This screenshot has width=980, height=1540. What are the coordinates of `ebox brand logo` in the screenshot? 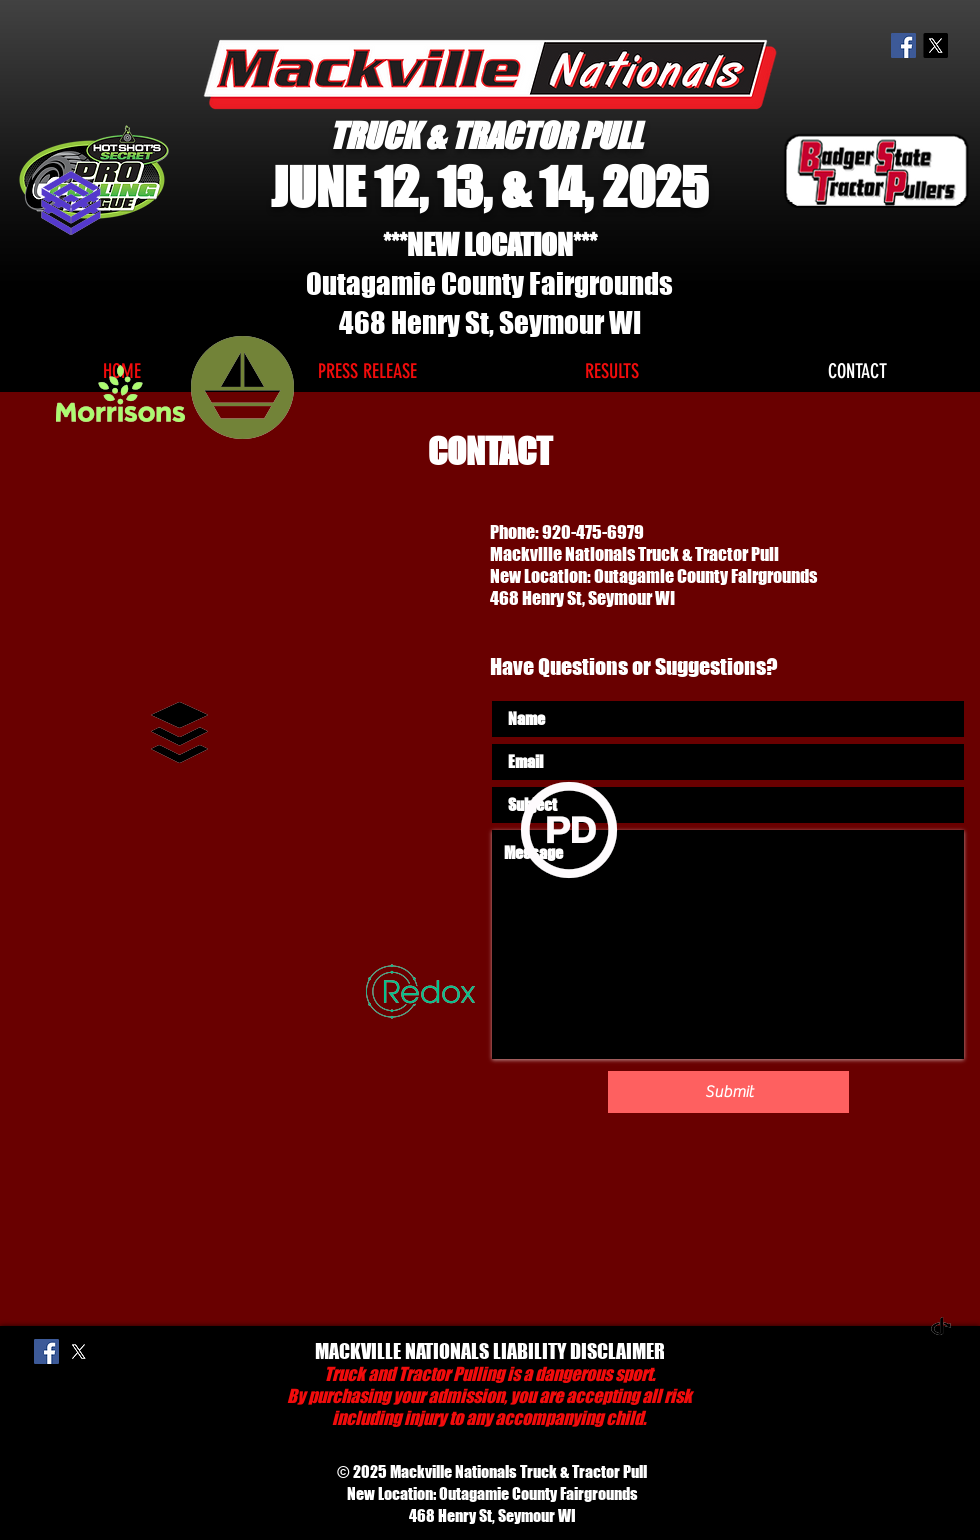 It's located at (71, 203).